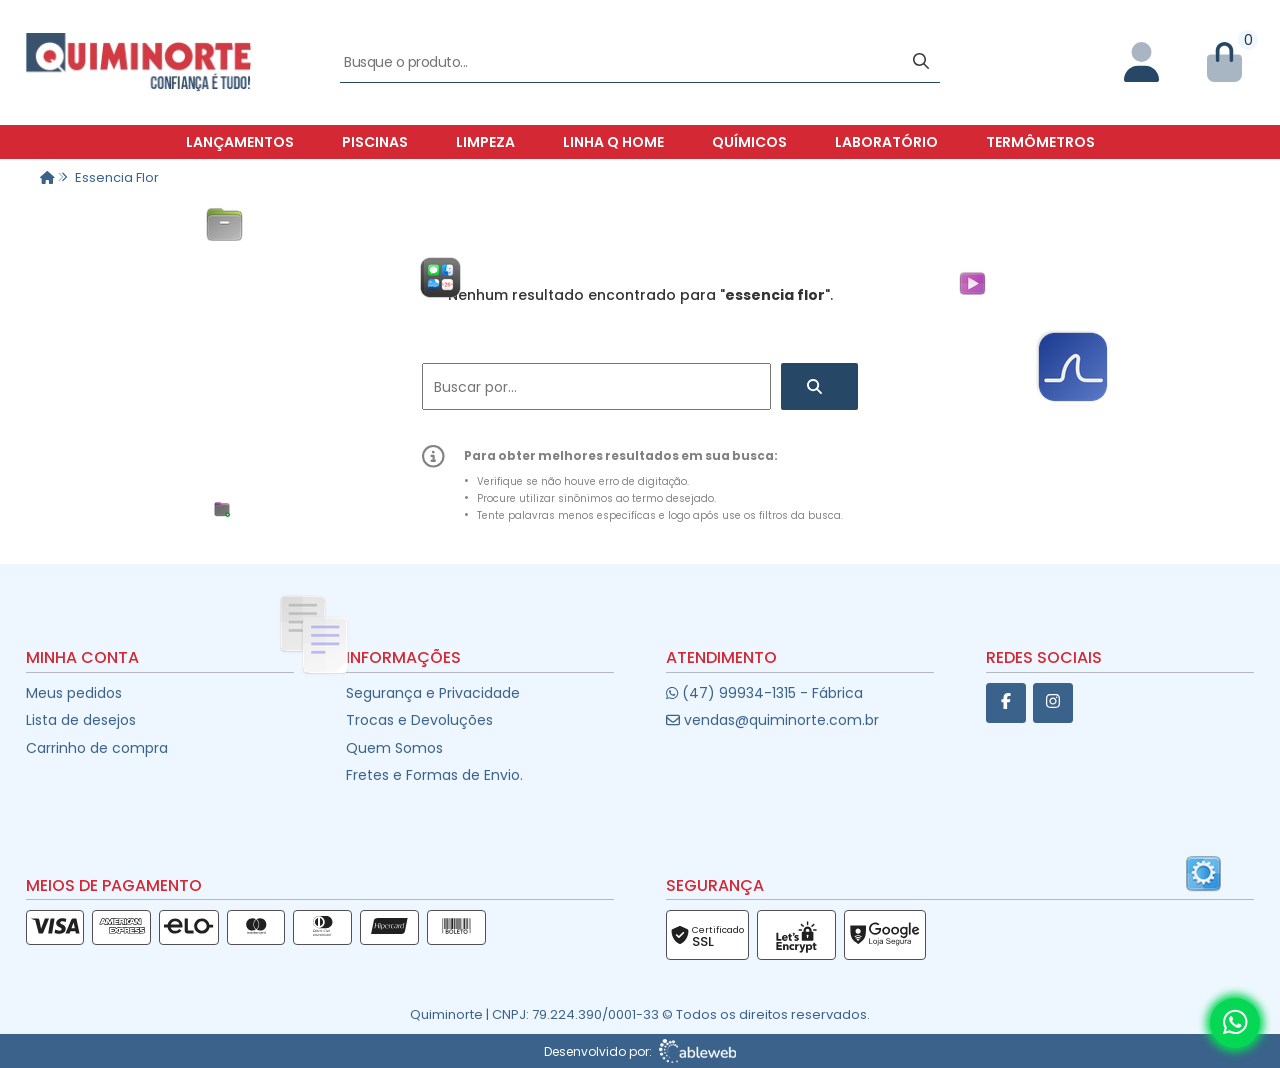 The height and width of the screenshot is (1068, 1280). What do you see at coordinates (222, 509) in the screenshot?
I see `create a new folder` at bounding box center [222, 509].